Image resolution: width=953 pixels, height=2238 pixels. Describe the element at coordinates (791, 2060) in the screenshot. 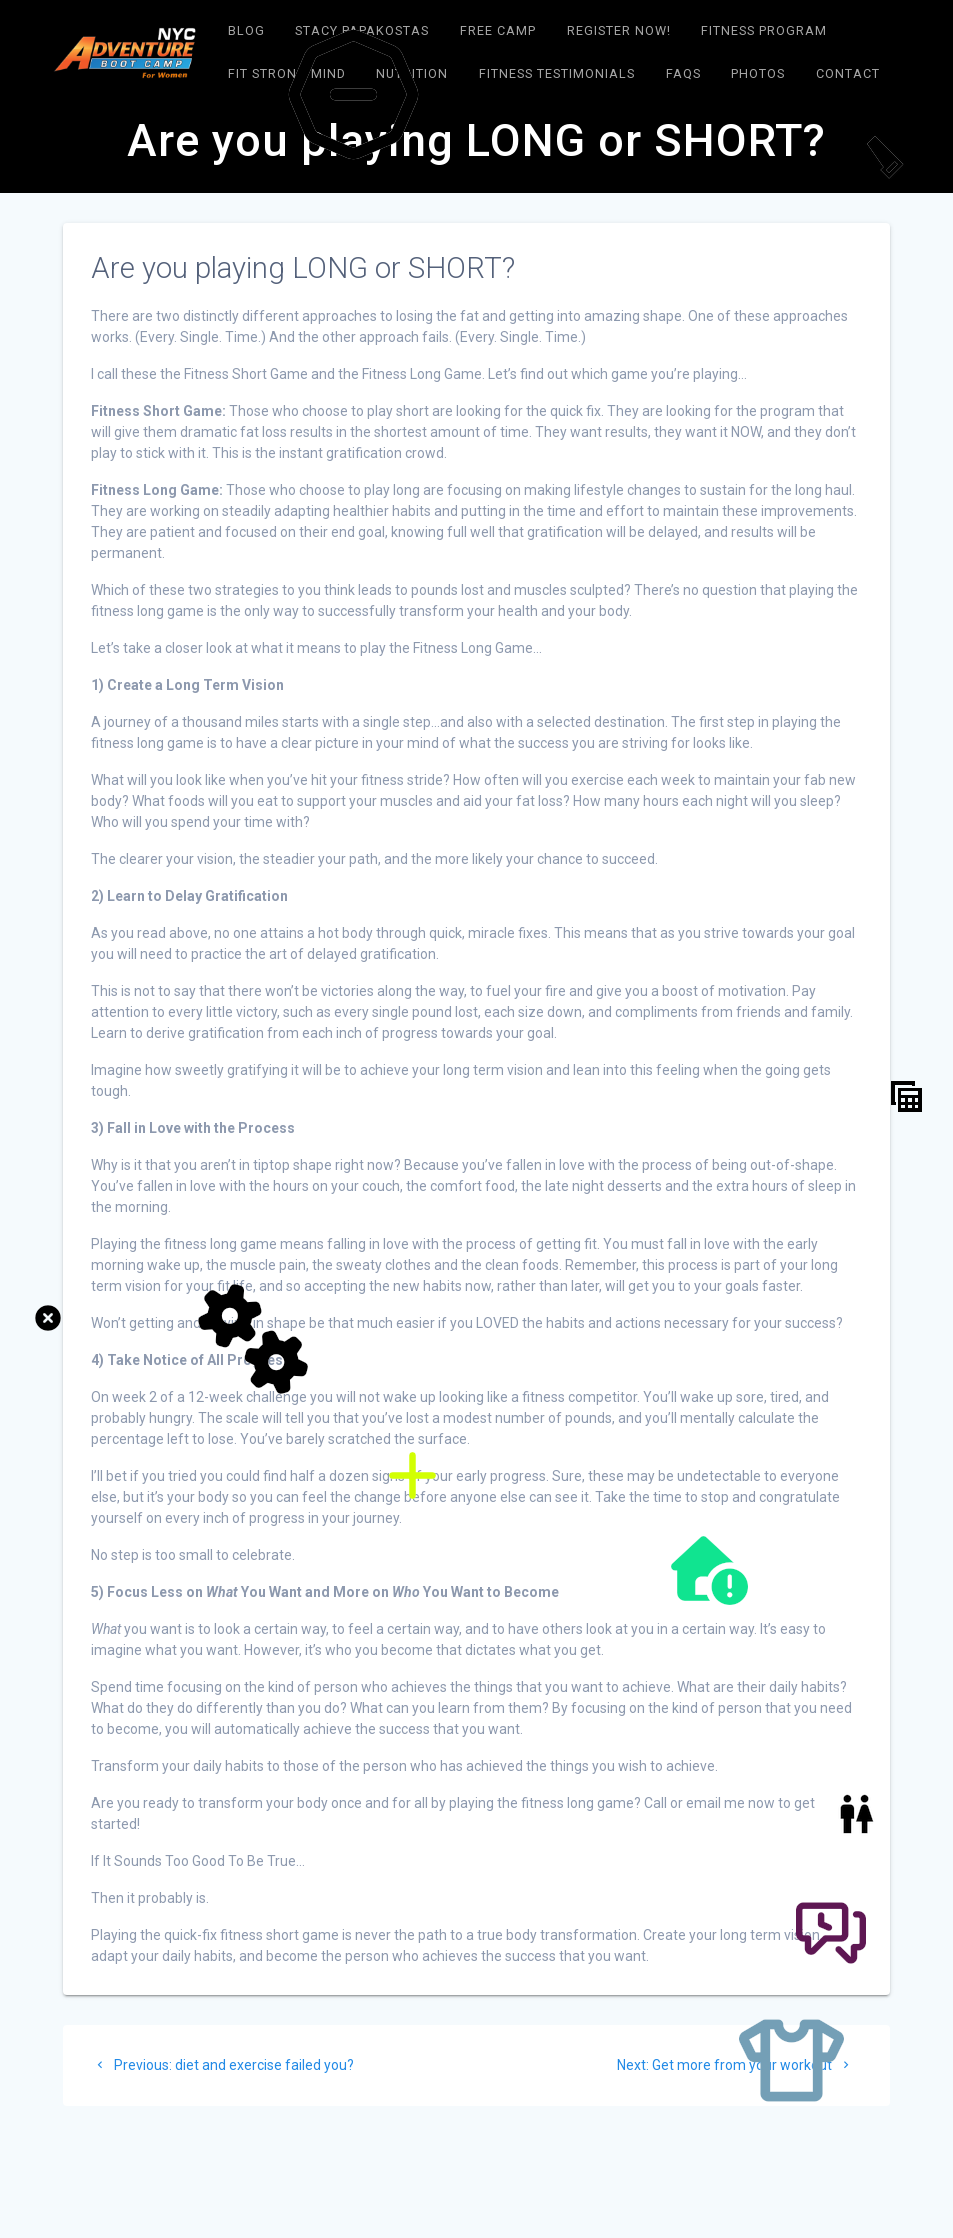

I see `browse clothing or apparel items` at that location.